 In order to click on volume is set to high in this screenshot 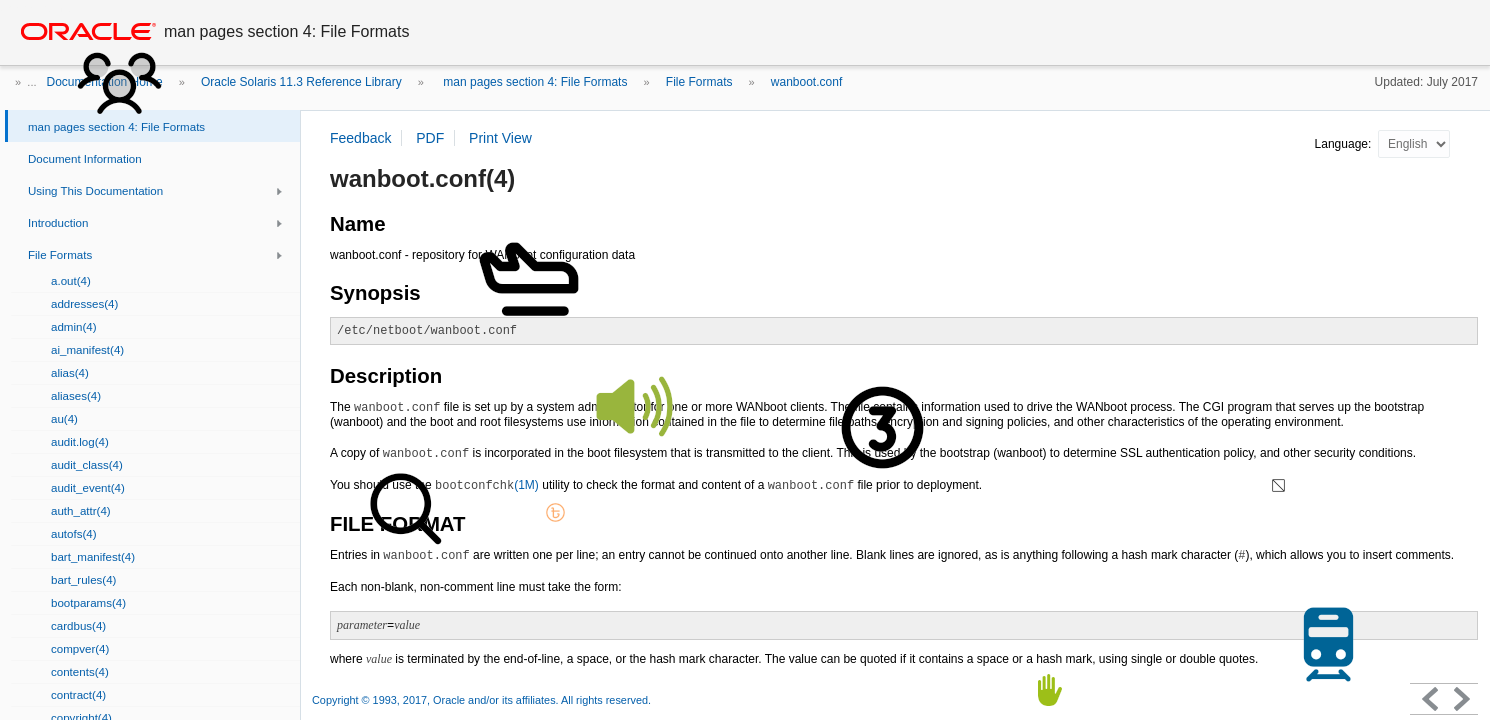, I will do `click(634, 406)`.